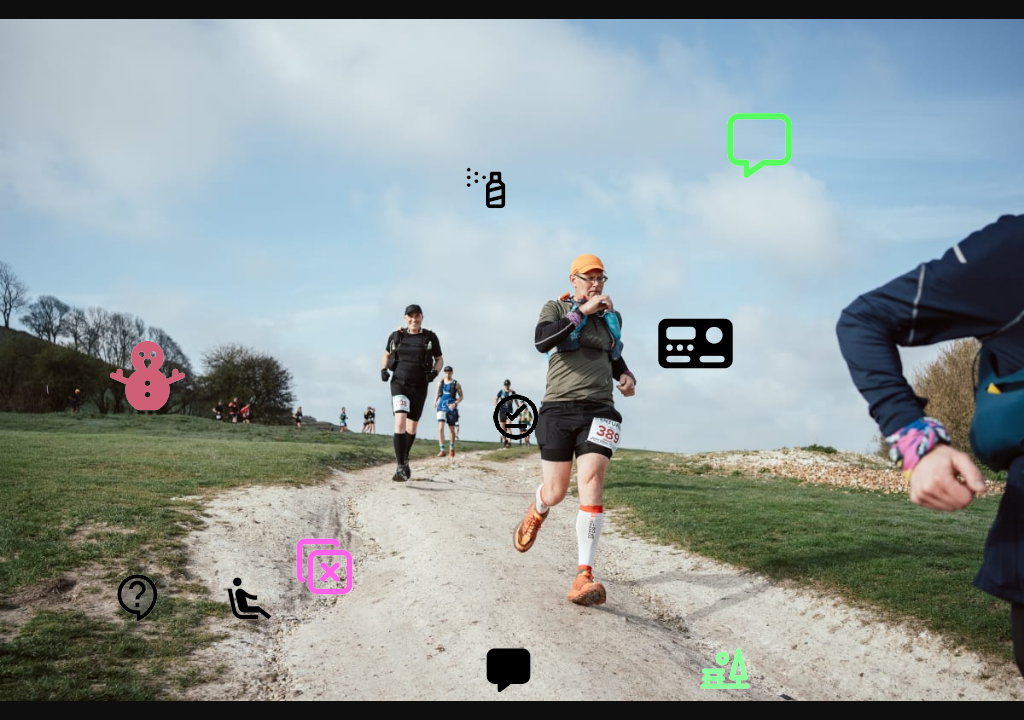  What do you see at coordinates (759, 141) in the screenshot?
I see `open messaging or chat` at bounding box center [759, 141].